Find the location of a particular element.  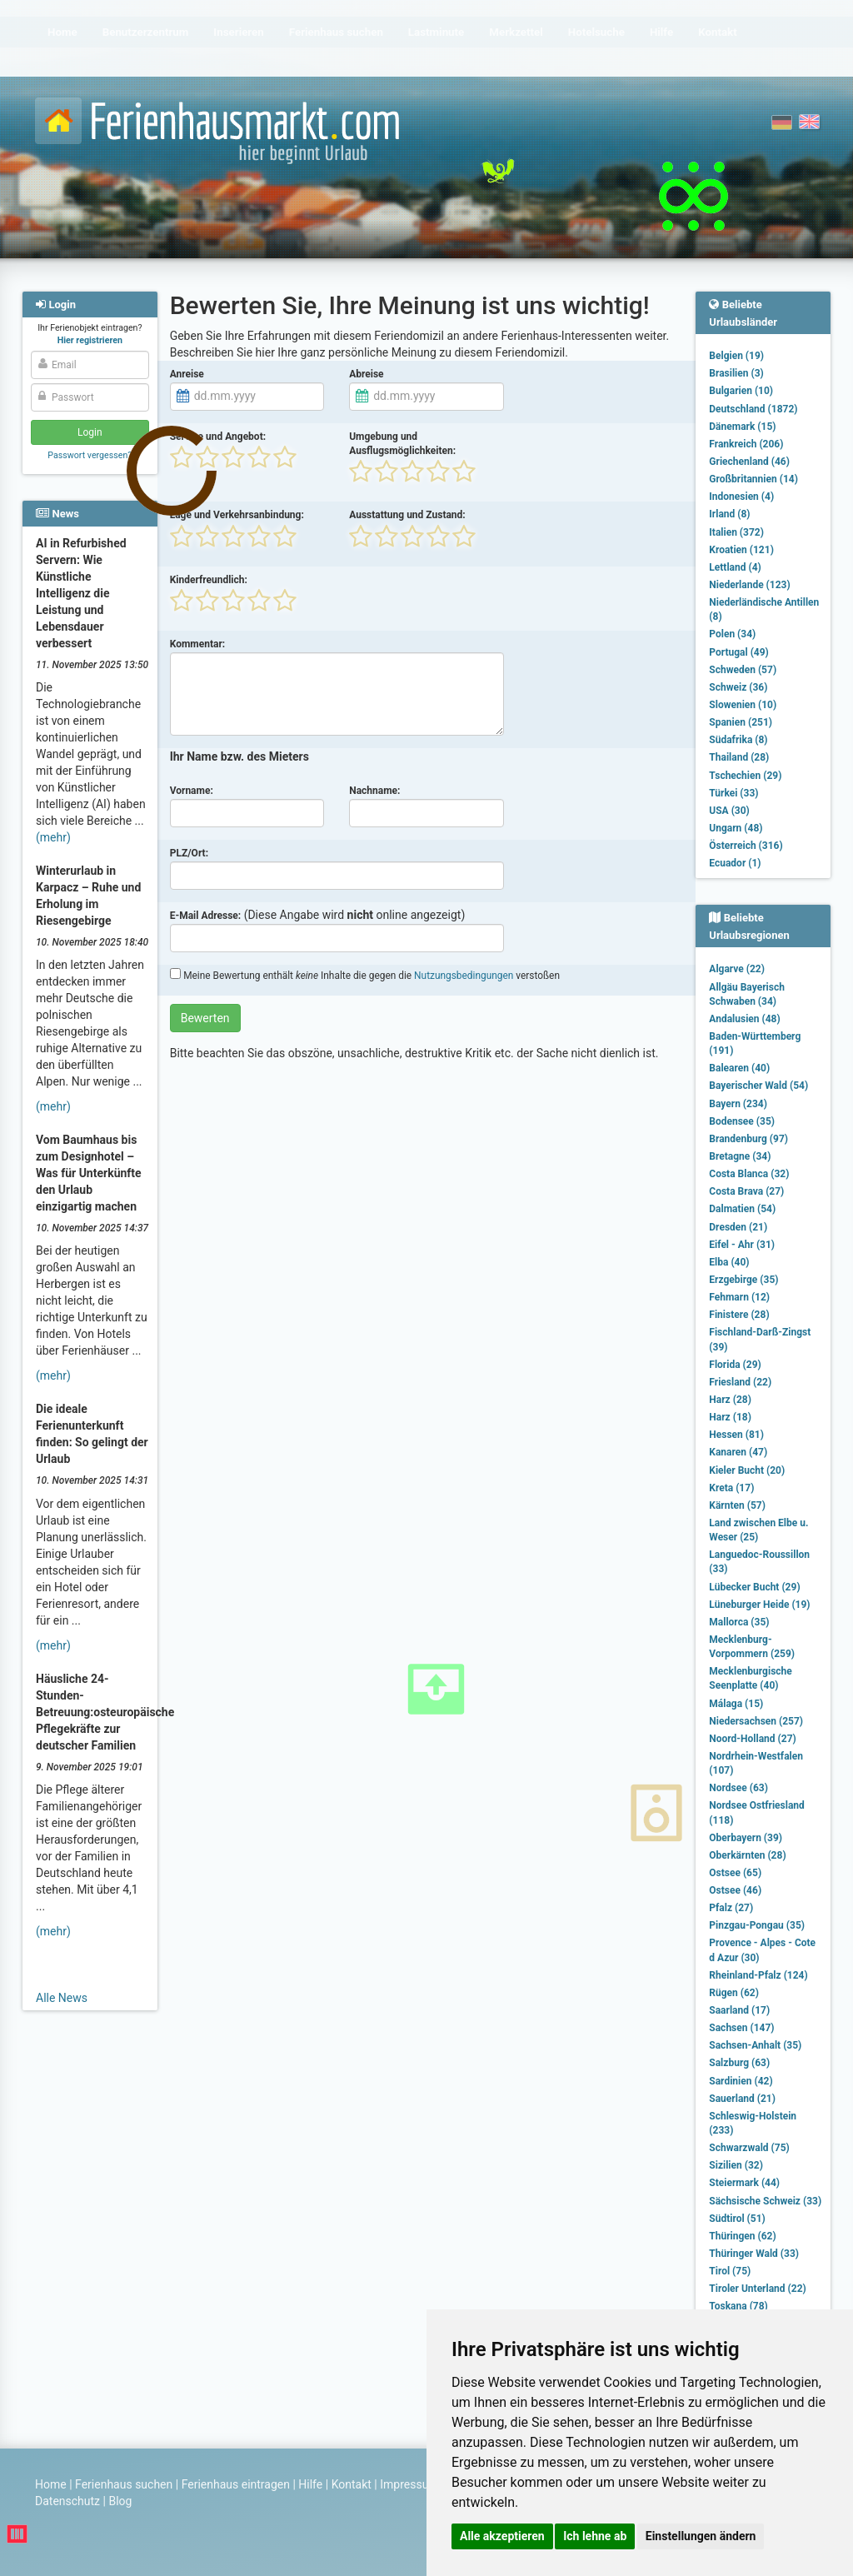

visit the LLVM compiler infrastructure project website is located at coordinates (497, 170).